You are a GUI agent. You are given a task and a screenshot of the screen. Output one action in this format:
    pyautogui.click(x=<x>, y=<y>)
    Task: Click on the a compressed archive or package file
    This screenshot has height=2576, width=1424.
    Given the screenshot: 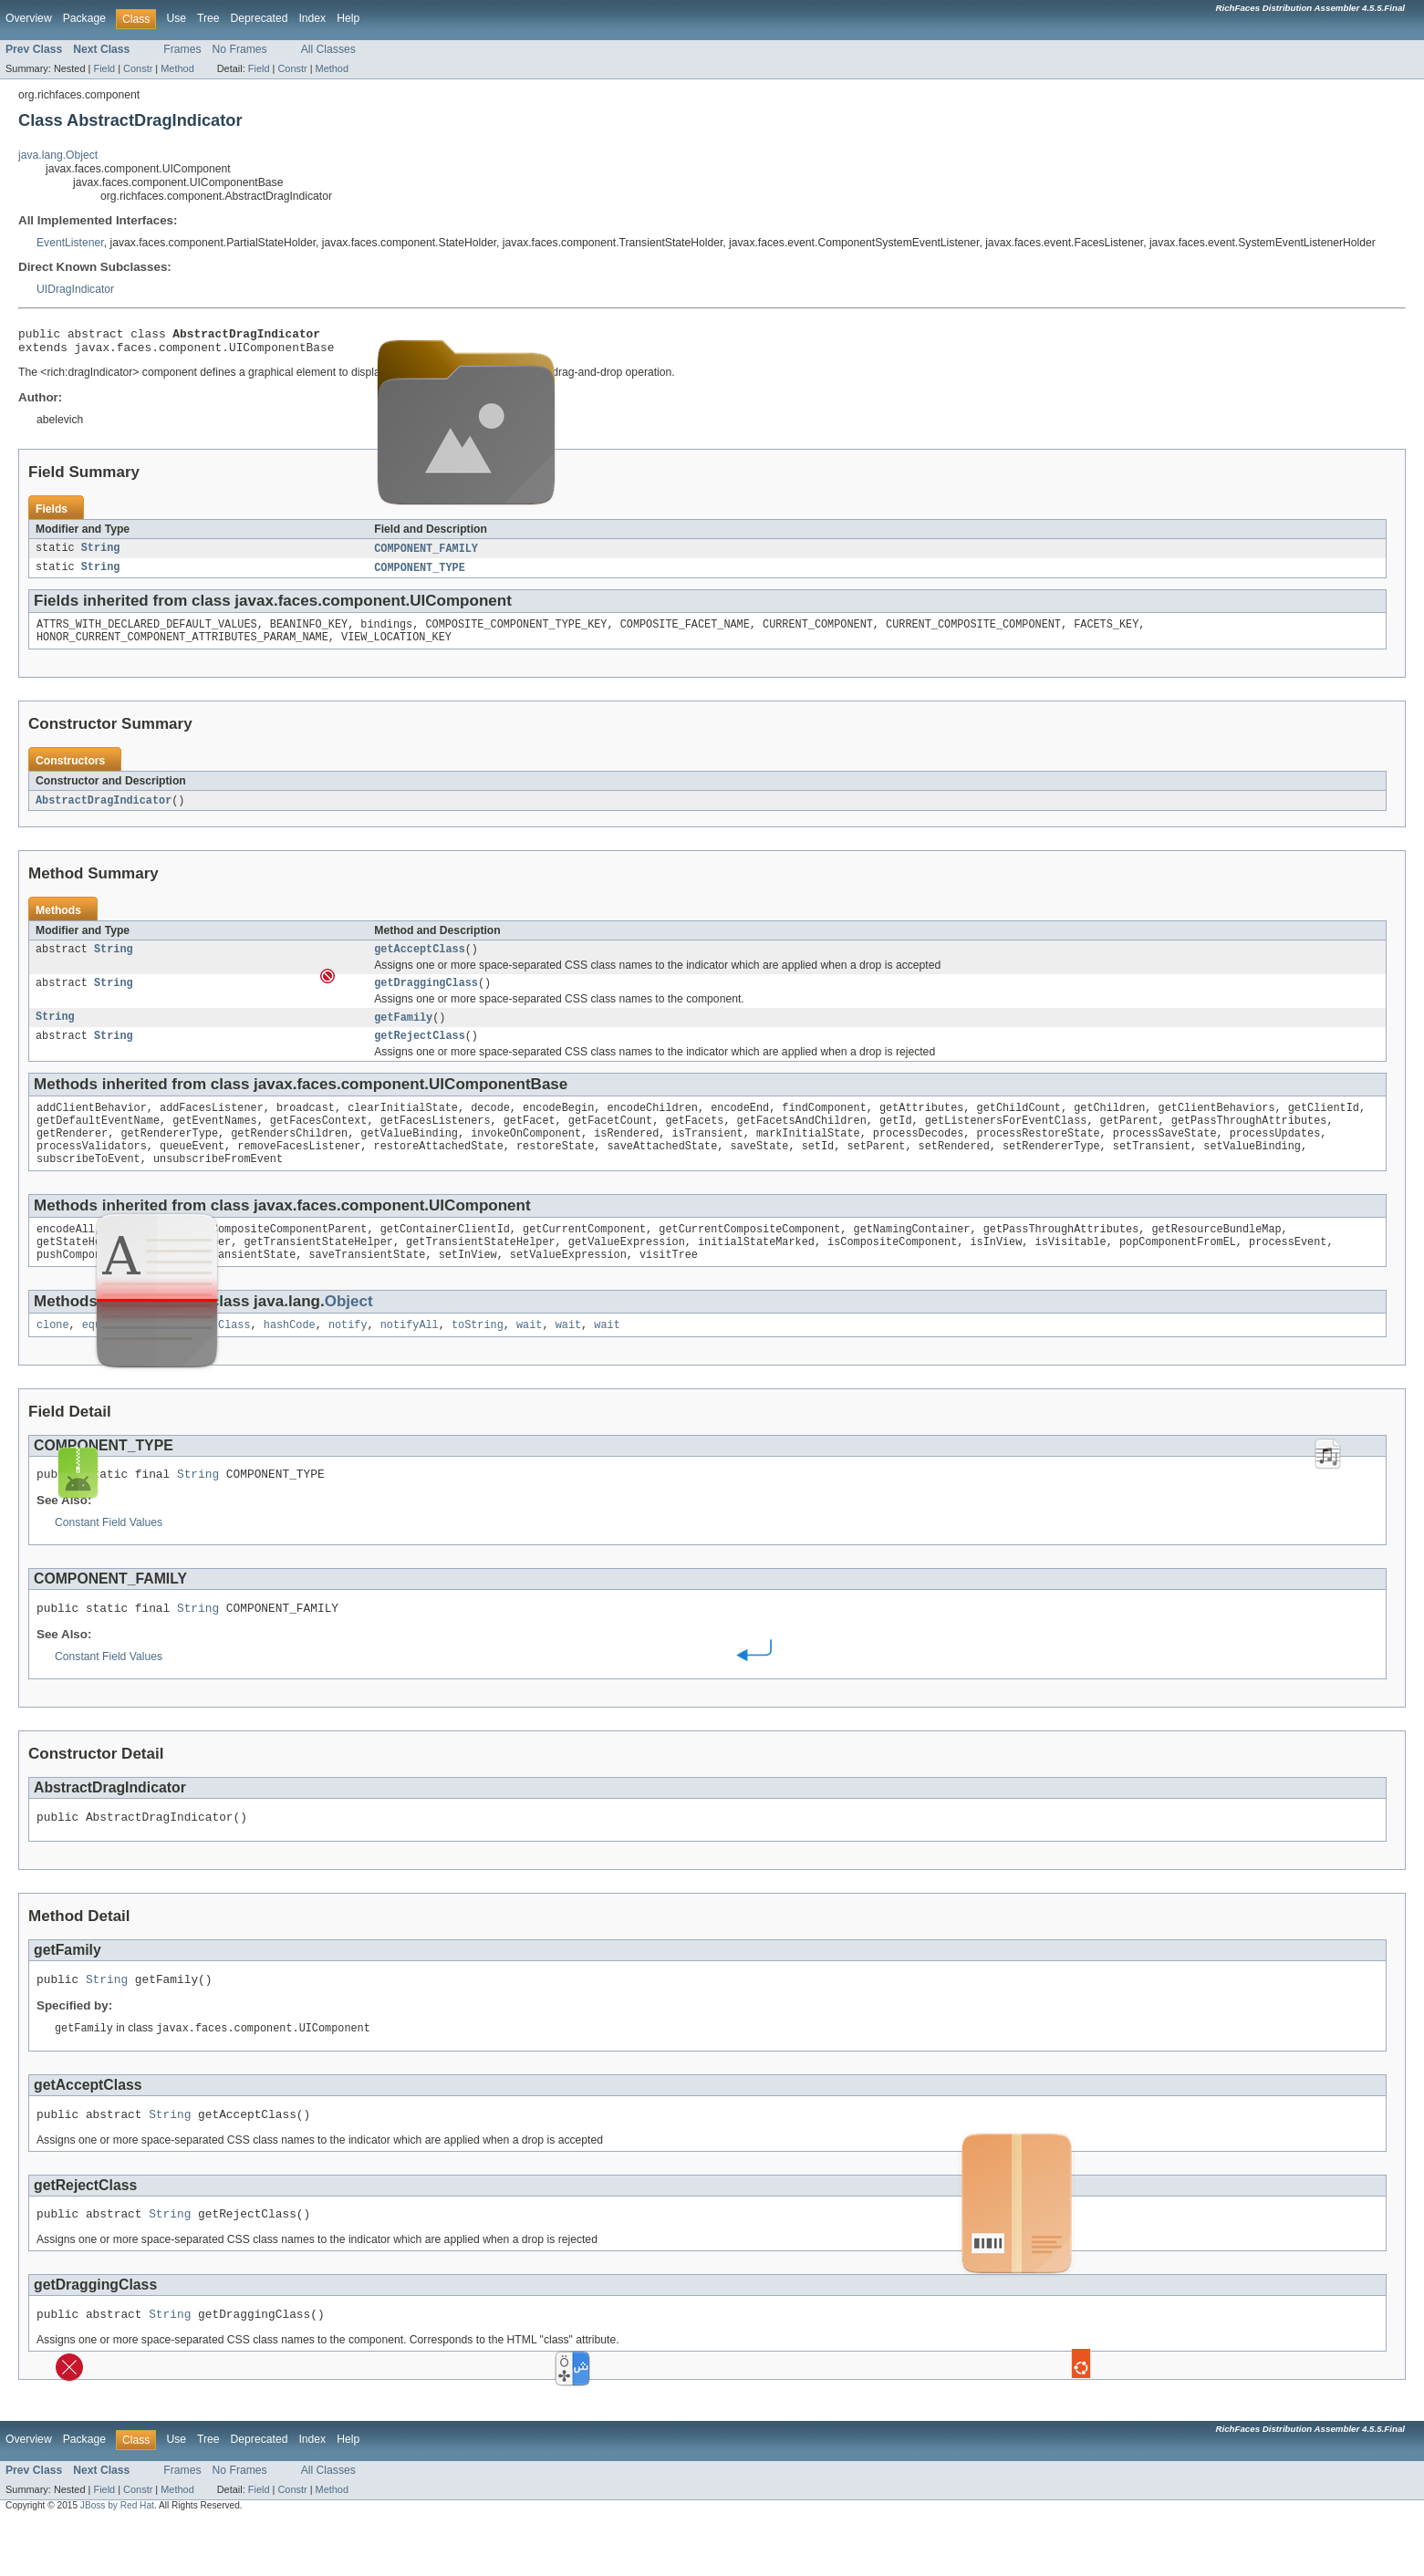 What is the action you would take?
    pyautogui.click(x=1016, y=2203)
    